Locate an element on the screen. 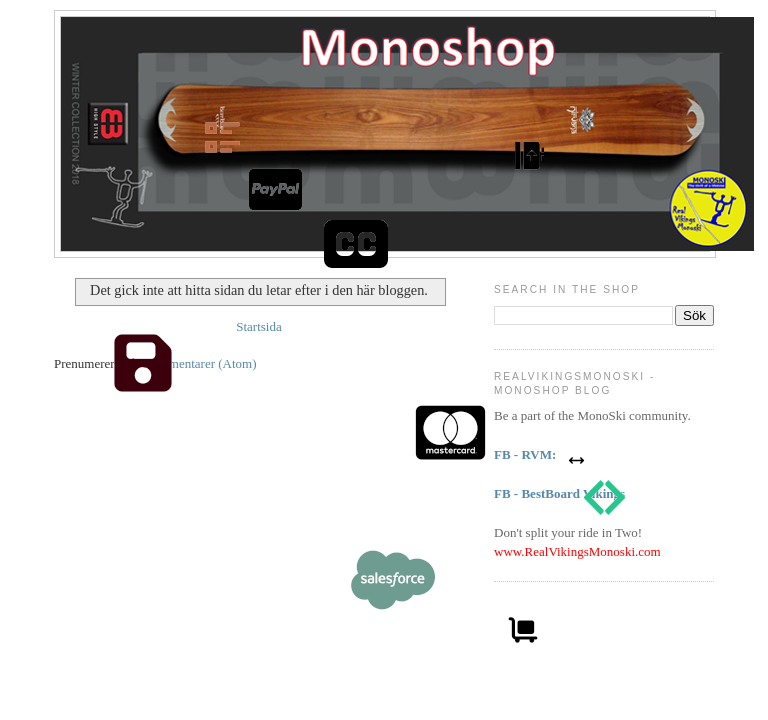 The width and height of the screenshot is (768, 720). pay with mastercard is located at coordinates (450, 432).